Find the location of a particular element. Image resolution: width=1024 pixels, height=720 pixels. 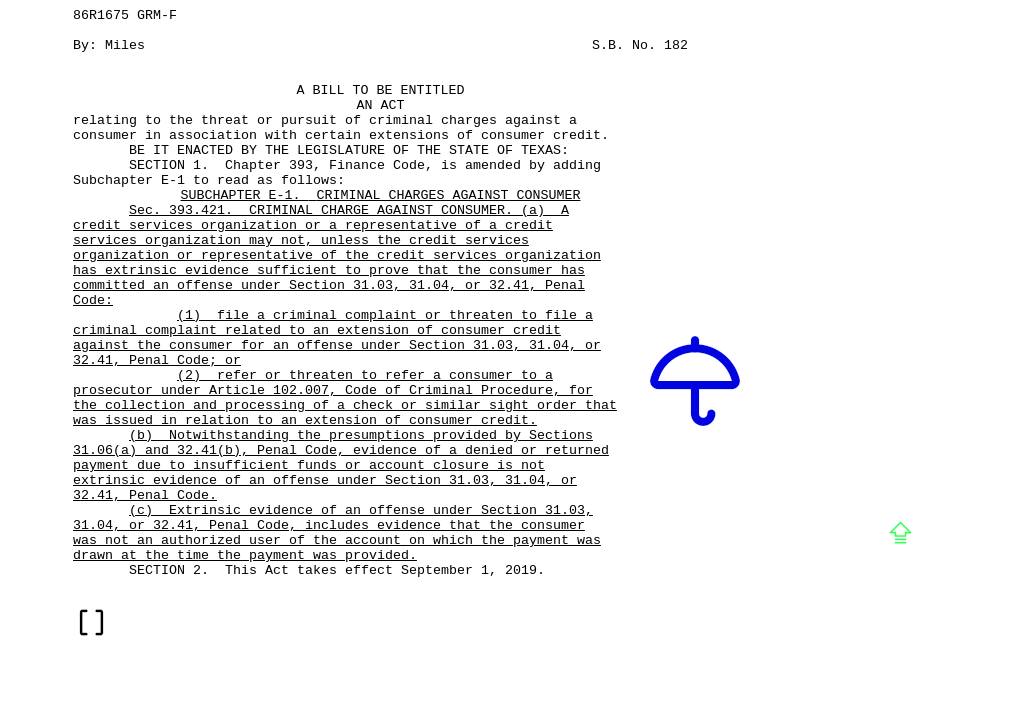

view weather protection or rain forecast is located at coordinates (695, 381).